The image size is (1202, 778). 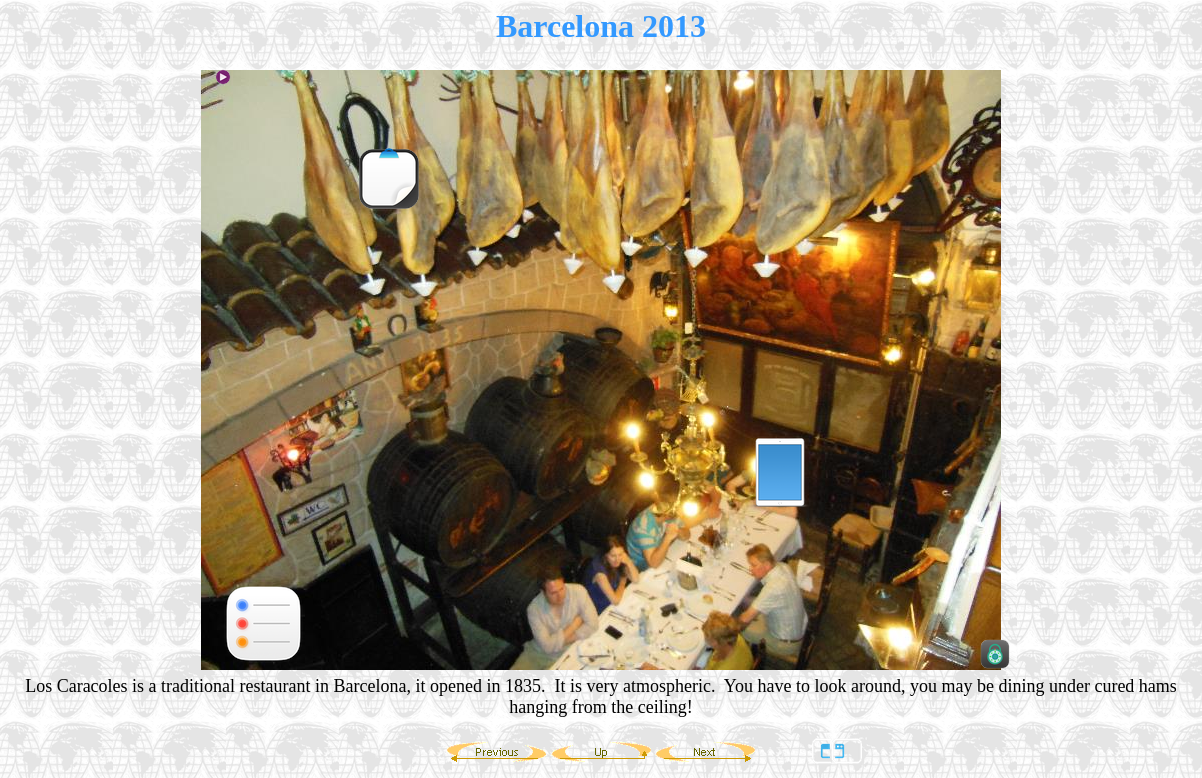 What do you see at coordinates (389, 179) in the screenshot?
I see `open tasks or to-do list app` at bounding box center [389, 179].